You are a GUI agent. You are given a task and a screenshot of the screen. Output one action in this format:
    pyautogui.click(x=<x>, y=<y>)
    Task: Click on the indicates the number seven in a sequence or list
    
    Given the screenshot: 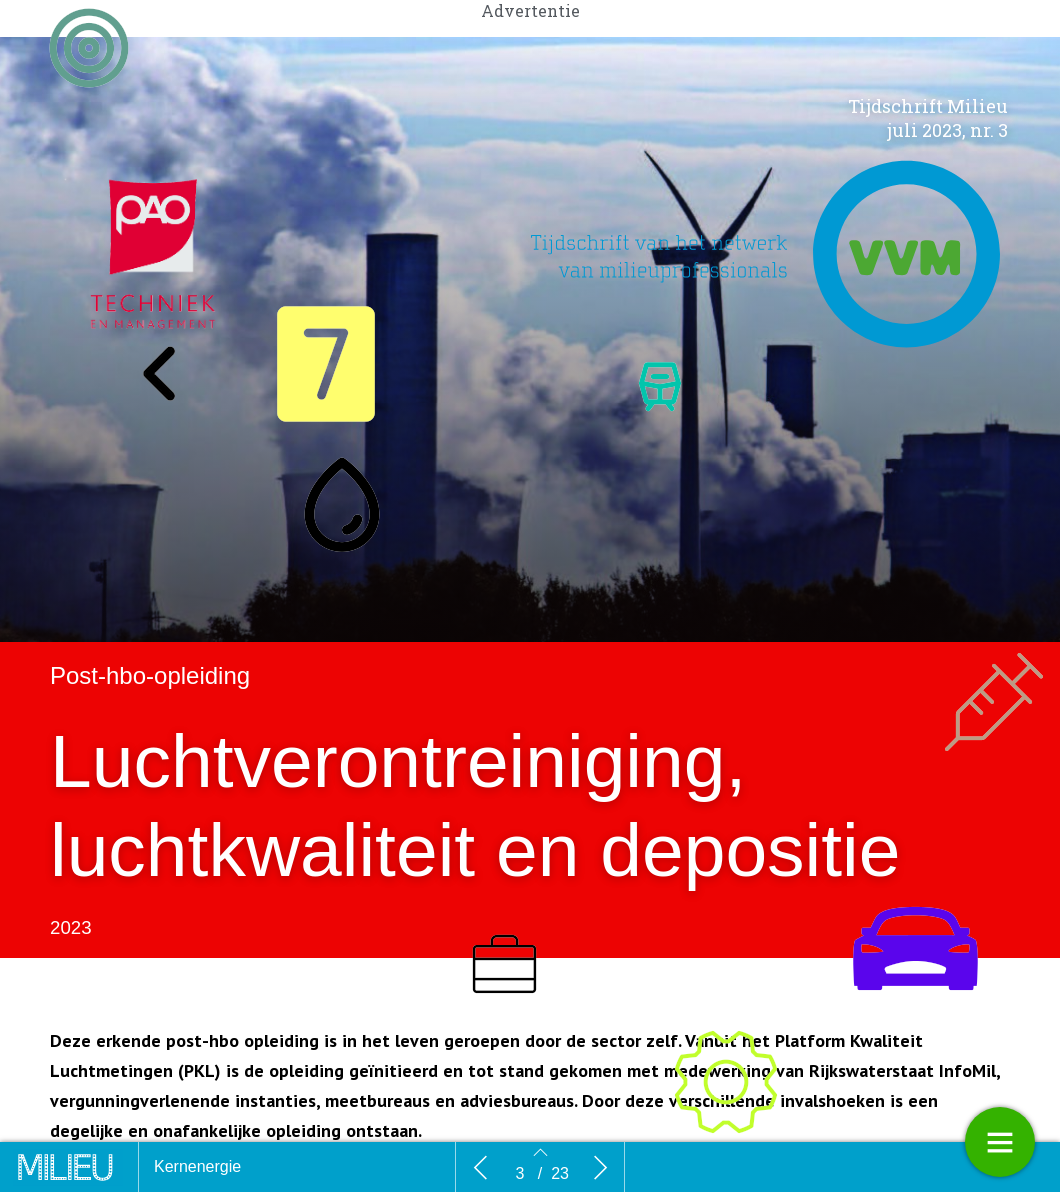 What is the action you would take?
    pyautogui.click(x=326, y=364)
    